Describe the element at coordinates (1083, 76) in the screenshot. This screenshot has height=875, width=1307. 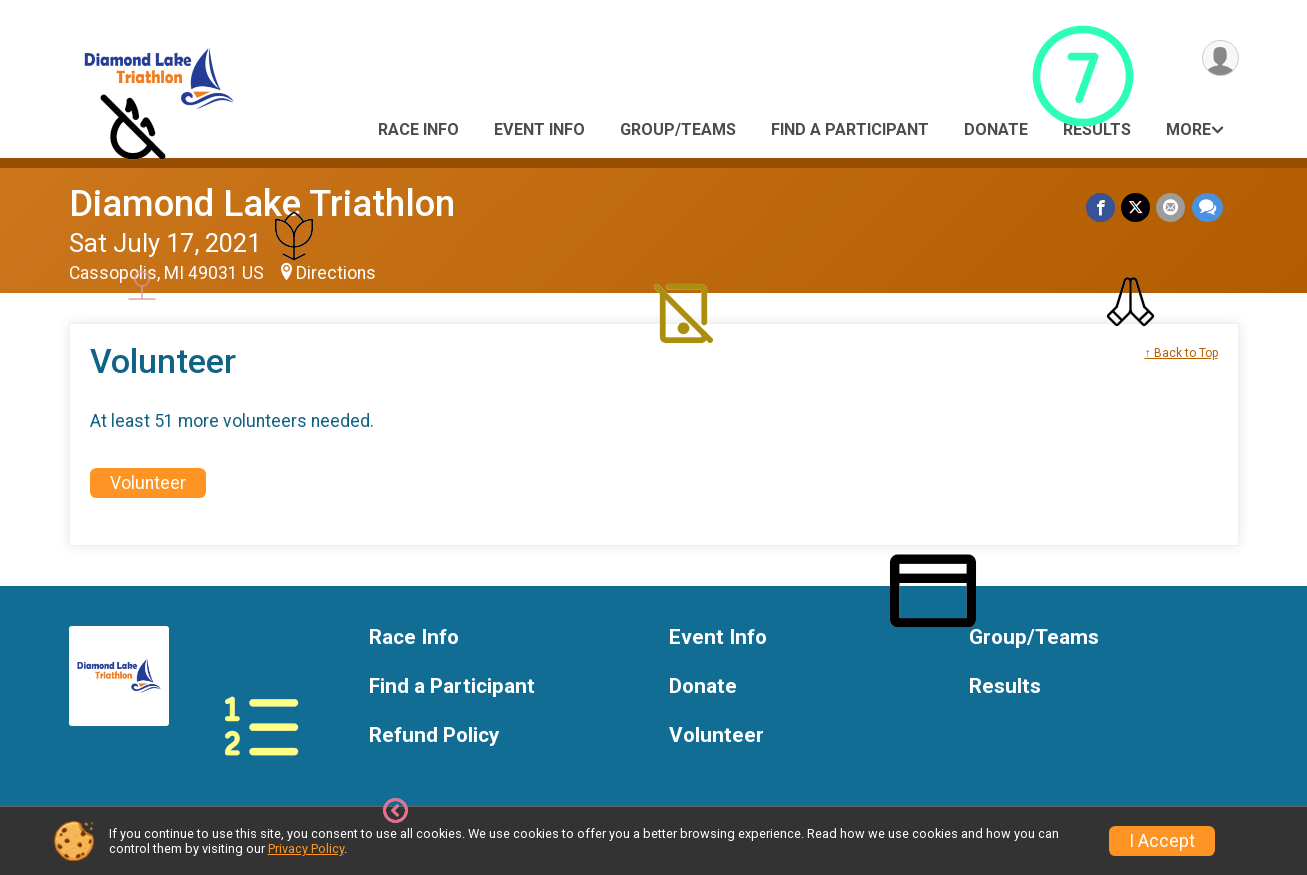
I see `indicates step 7 in a numbered sequence` at that location.